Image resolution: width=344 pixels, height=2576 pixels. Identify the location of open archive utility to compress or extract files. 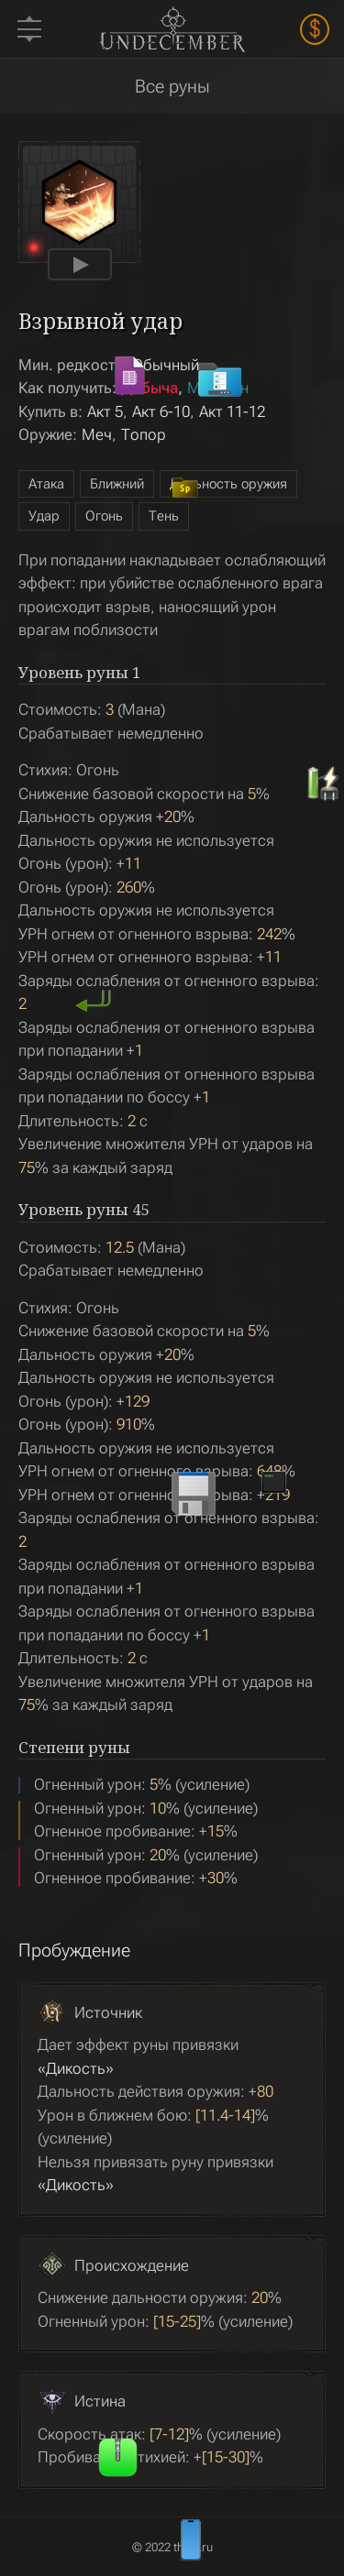
(117, 2457).